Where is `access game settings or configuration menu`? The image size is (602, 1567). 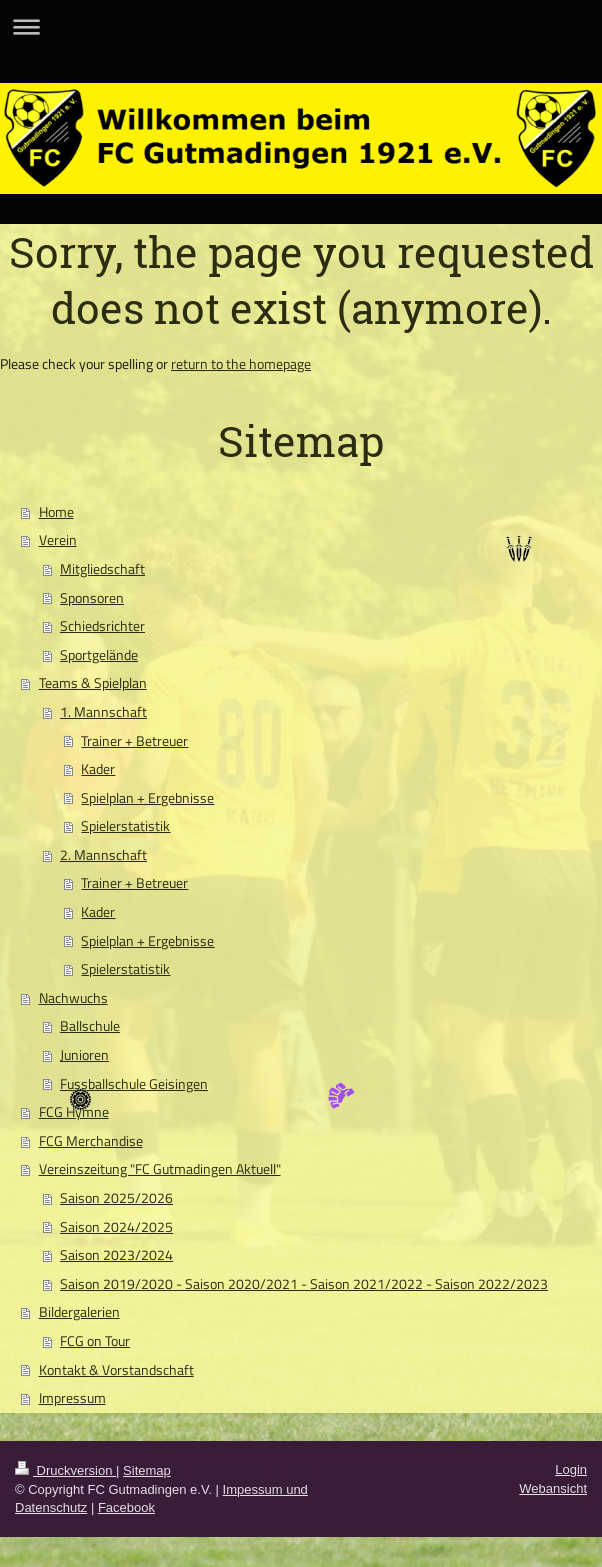
access game settings or configuration menu is located at coordinates (80, 1099).